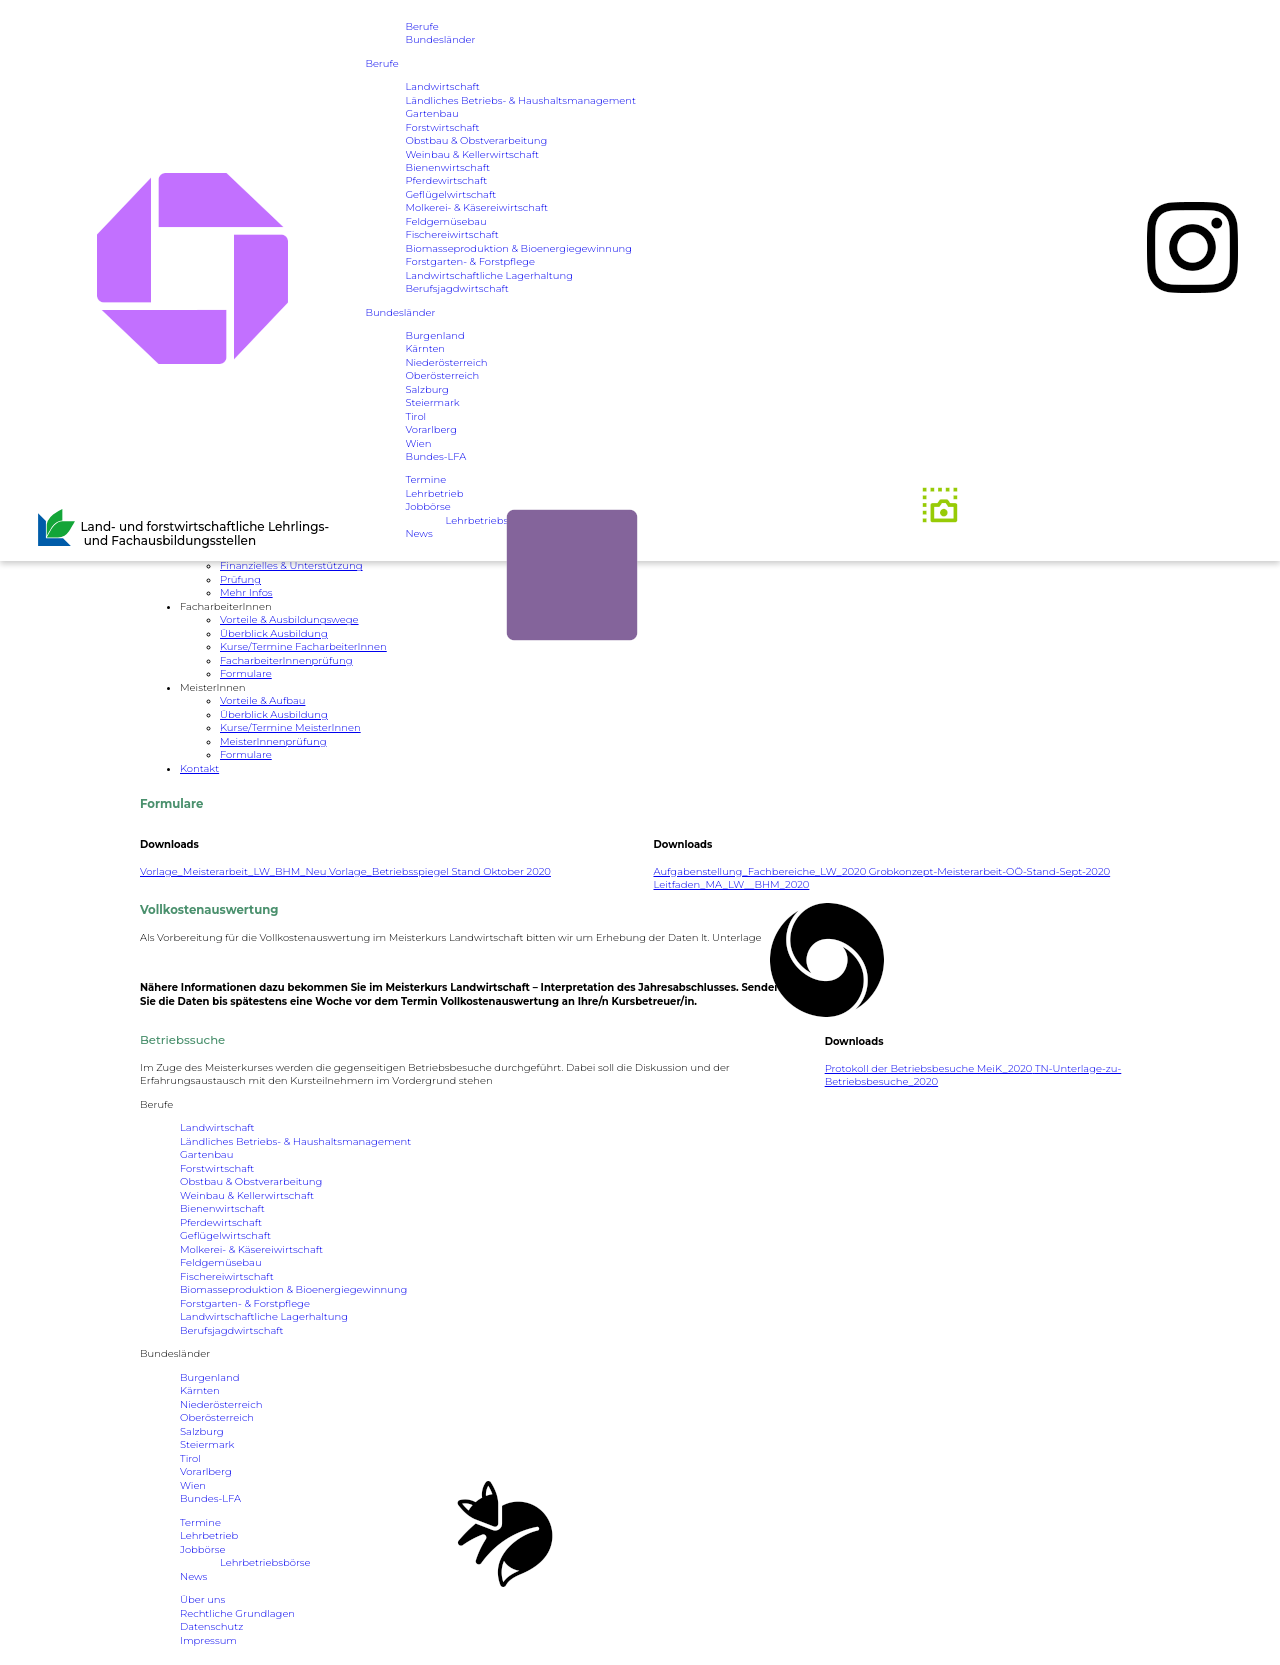 The image size is (1280, 1665). What do you see at coordinates (1192, 247) in the screenshot?
I see `open the Instagram app` at bounding box center [1192, 247].